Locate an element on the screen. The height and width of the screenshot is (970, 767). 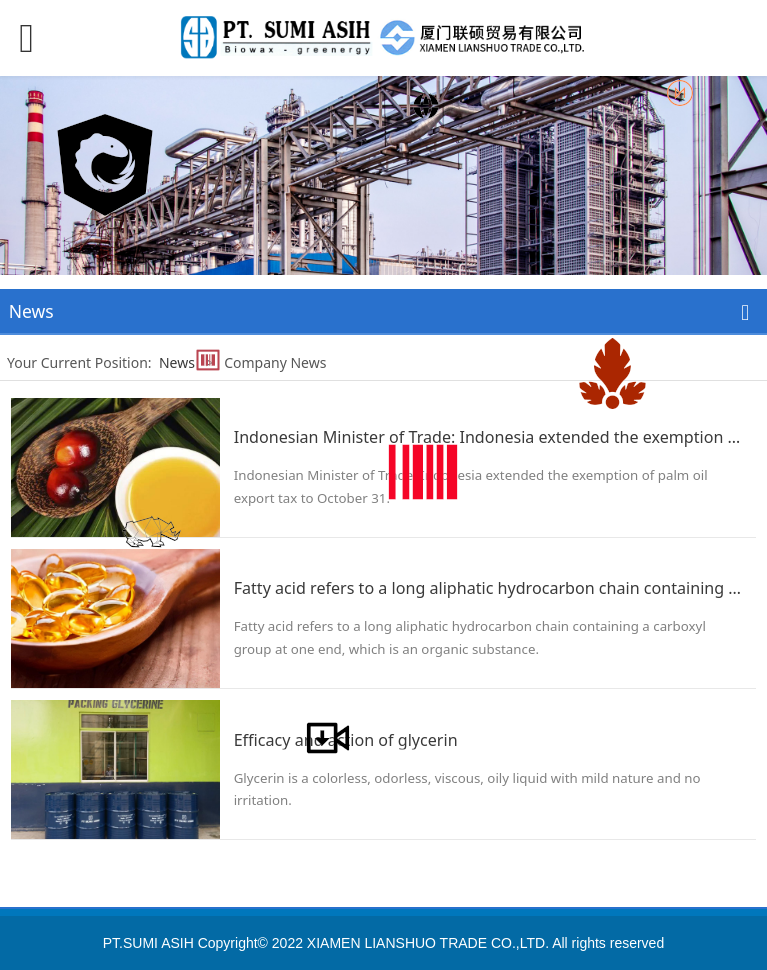
access global or international settings is located at coordinates (426, 106).